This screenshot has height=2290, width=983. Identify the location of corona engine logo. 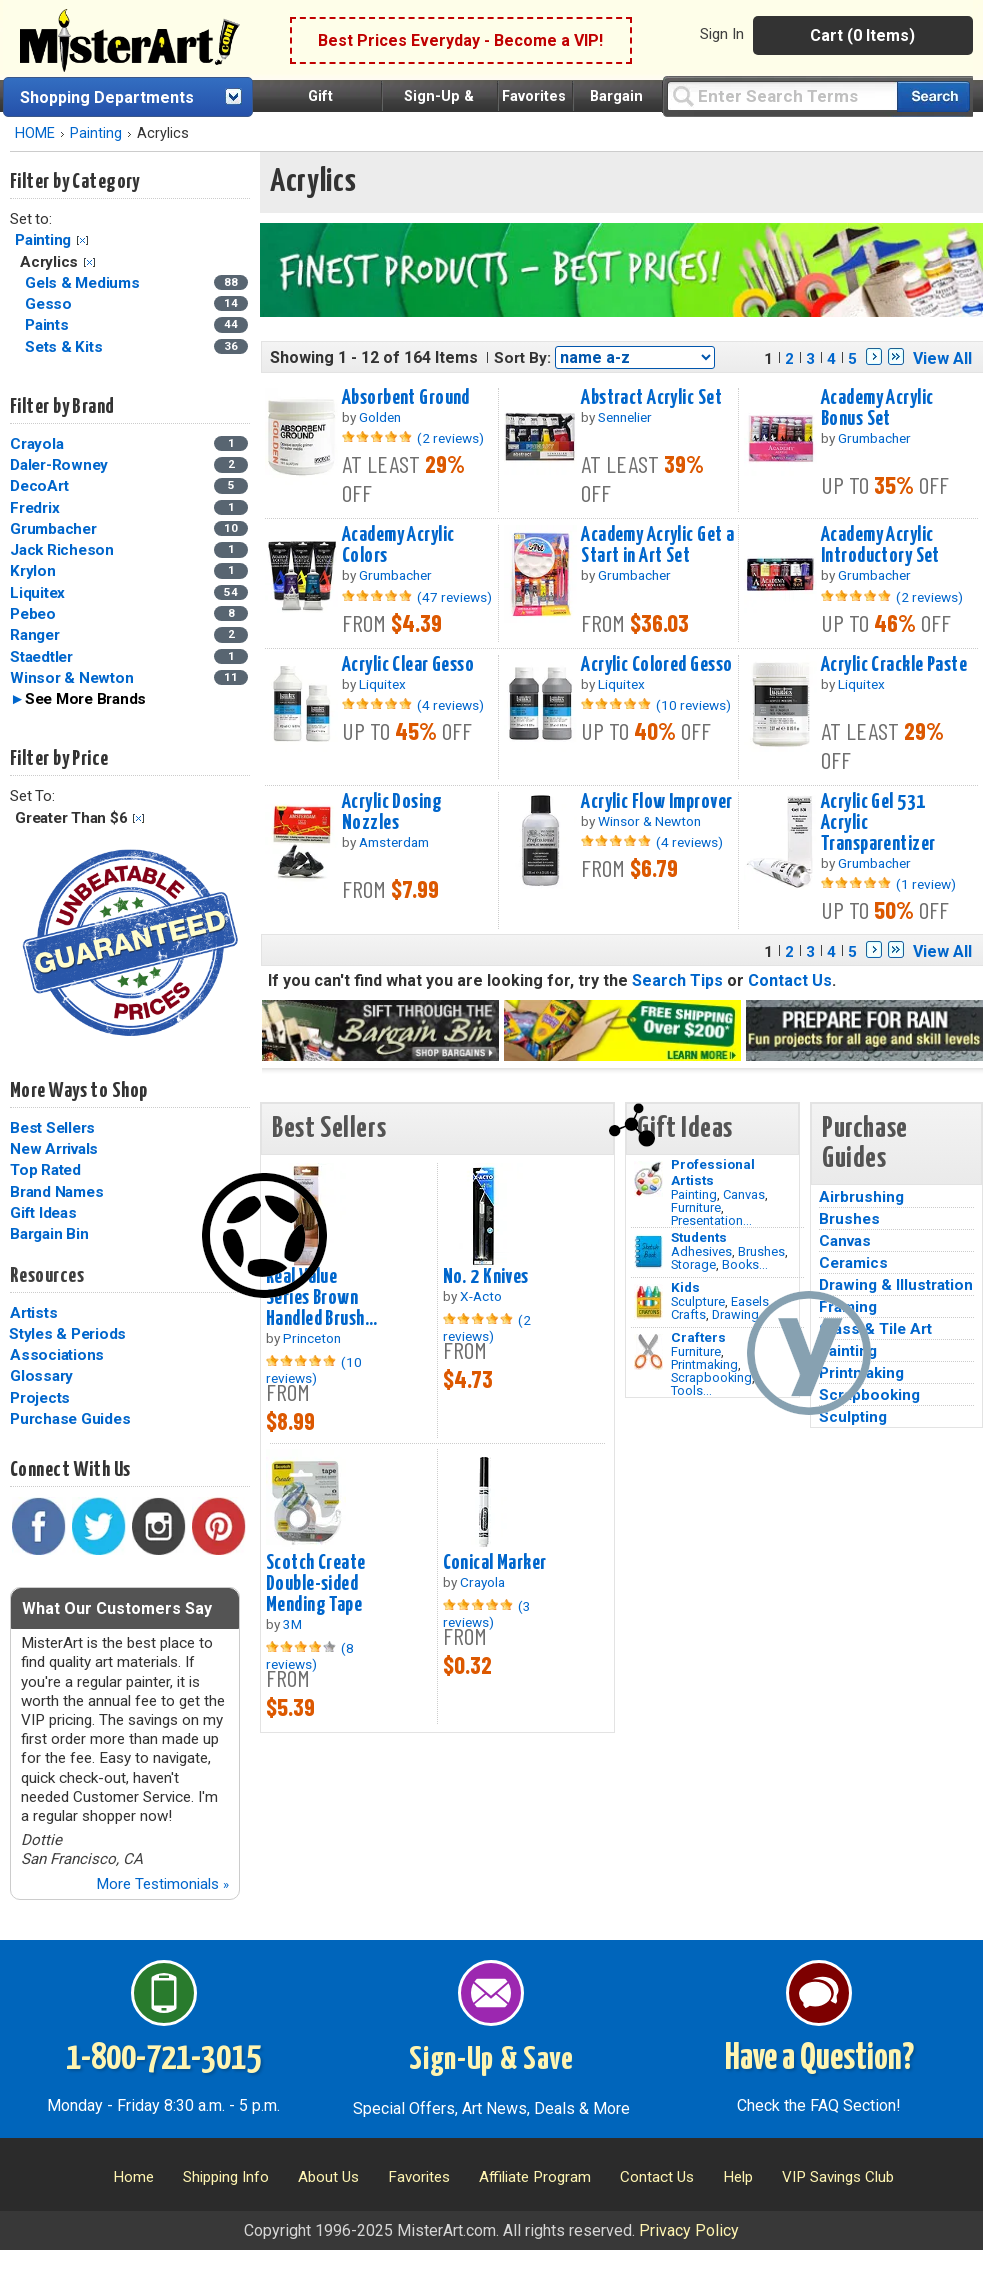
(264, 1235).